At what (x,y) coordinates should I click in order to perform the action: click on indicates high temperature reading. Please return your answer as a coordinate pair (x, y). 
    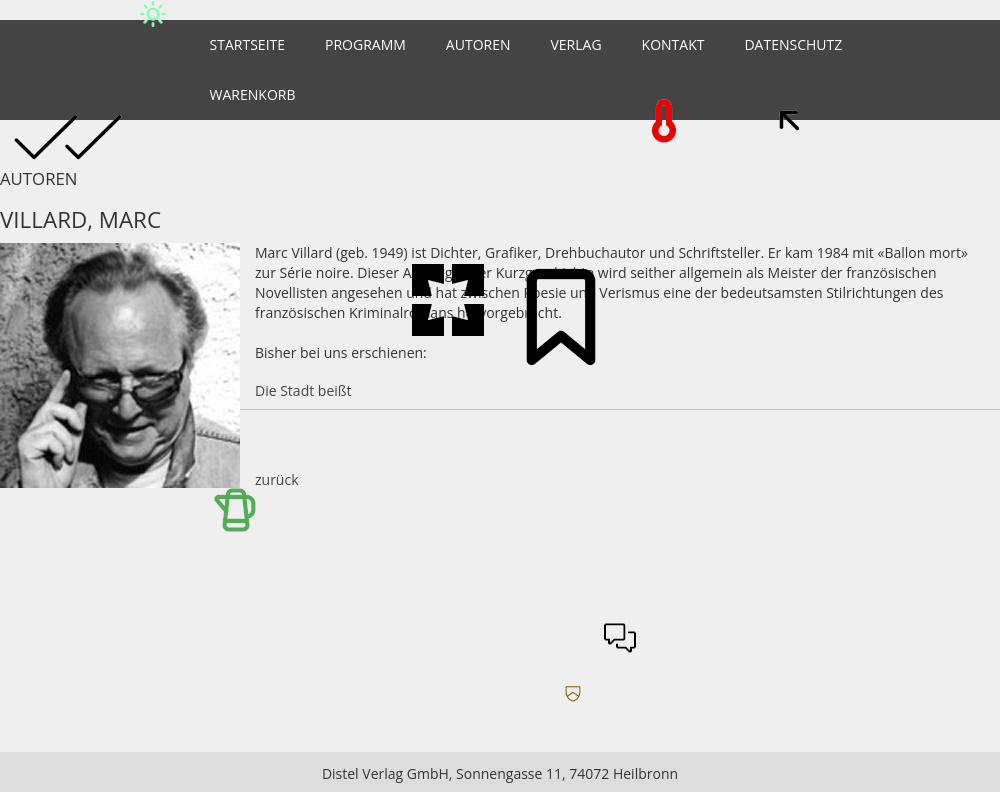
    Looking at the image, I should click on (664, 121).